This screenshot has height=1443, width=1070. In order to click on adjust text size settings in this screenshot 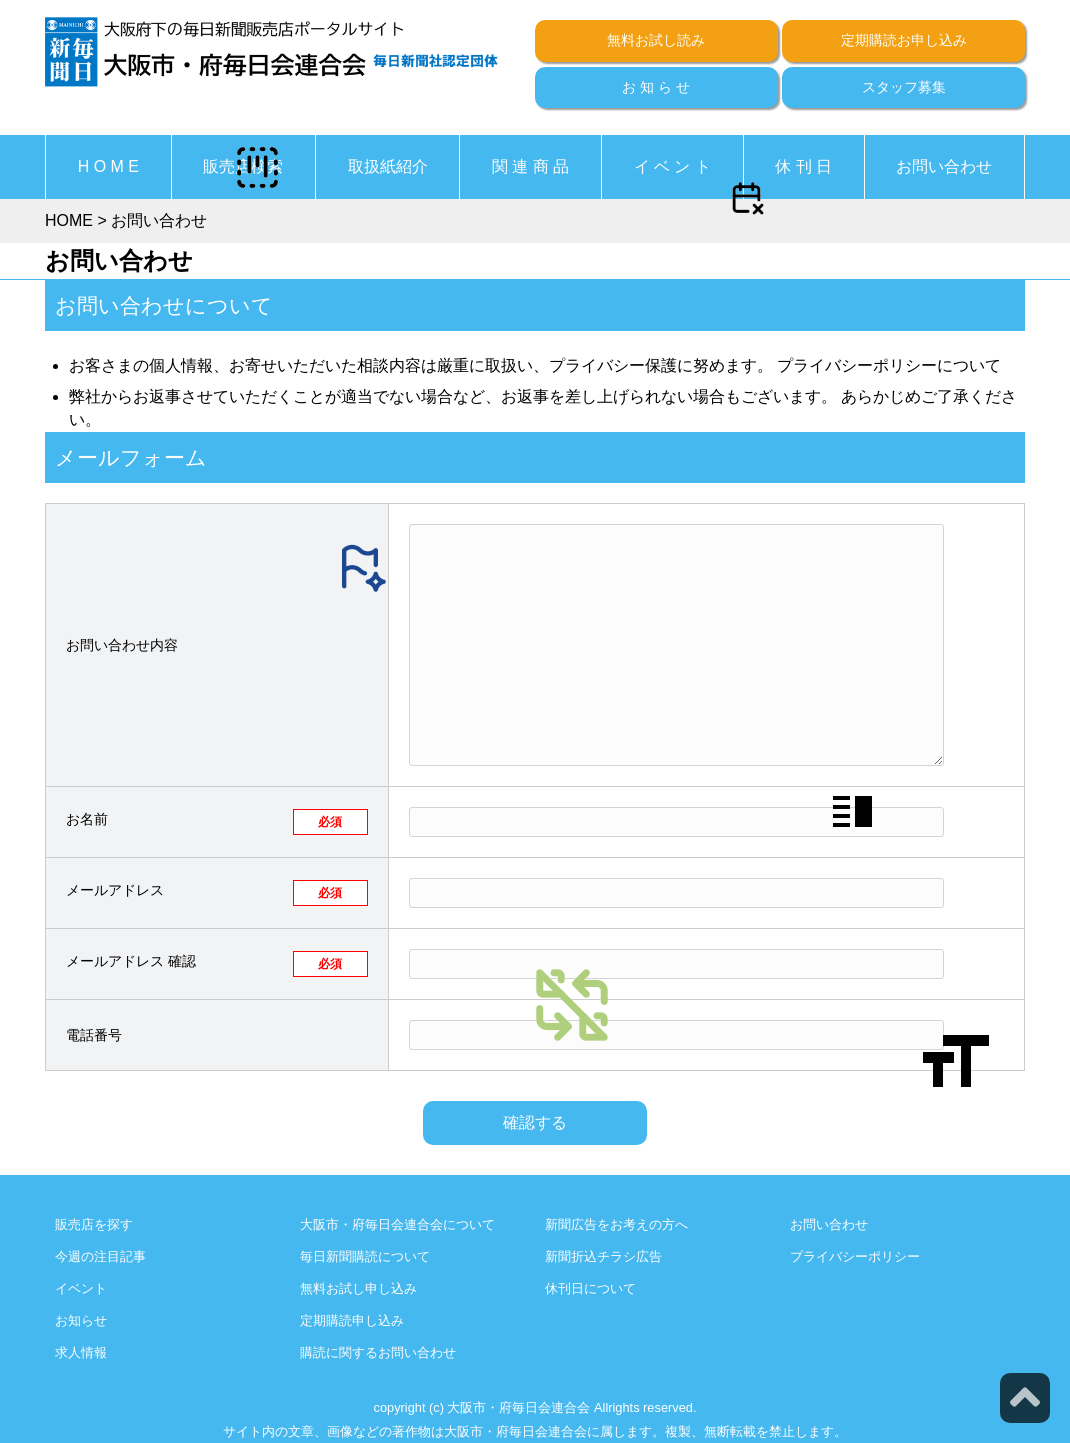, I will do `click(954, 1063)`.